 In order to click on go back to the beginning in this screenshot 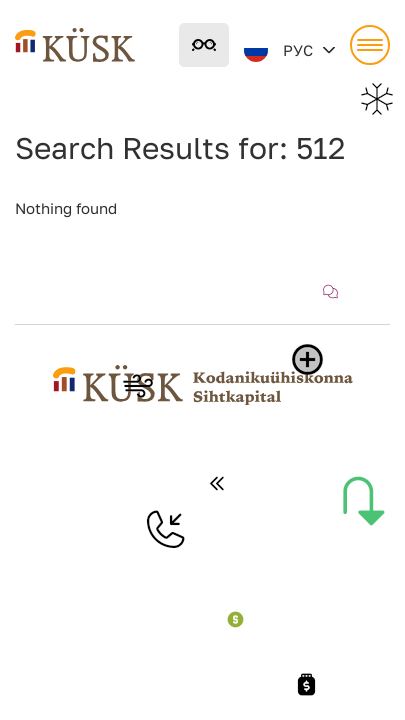, I will do `click(217, 483)`.